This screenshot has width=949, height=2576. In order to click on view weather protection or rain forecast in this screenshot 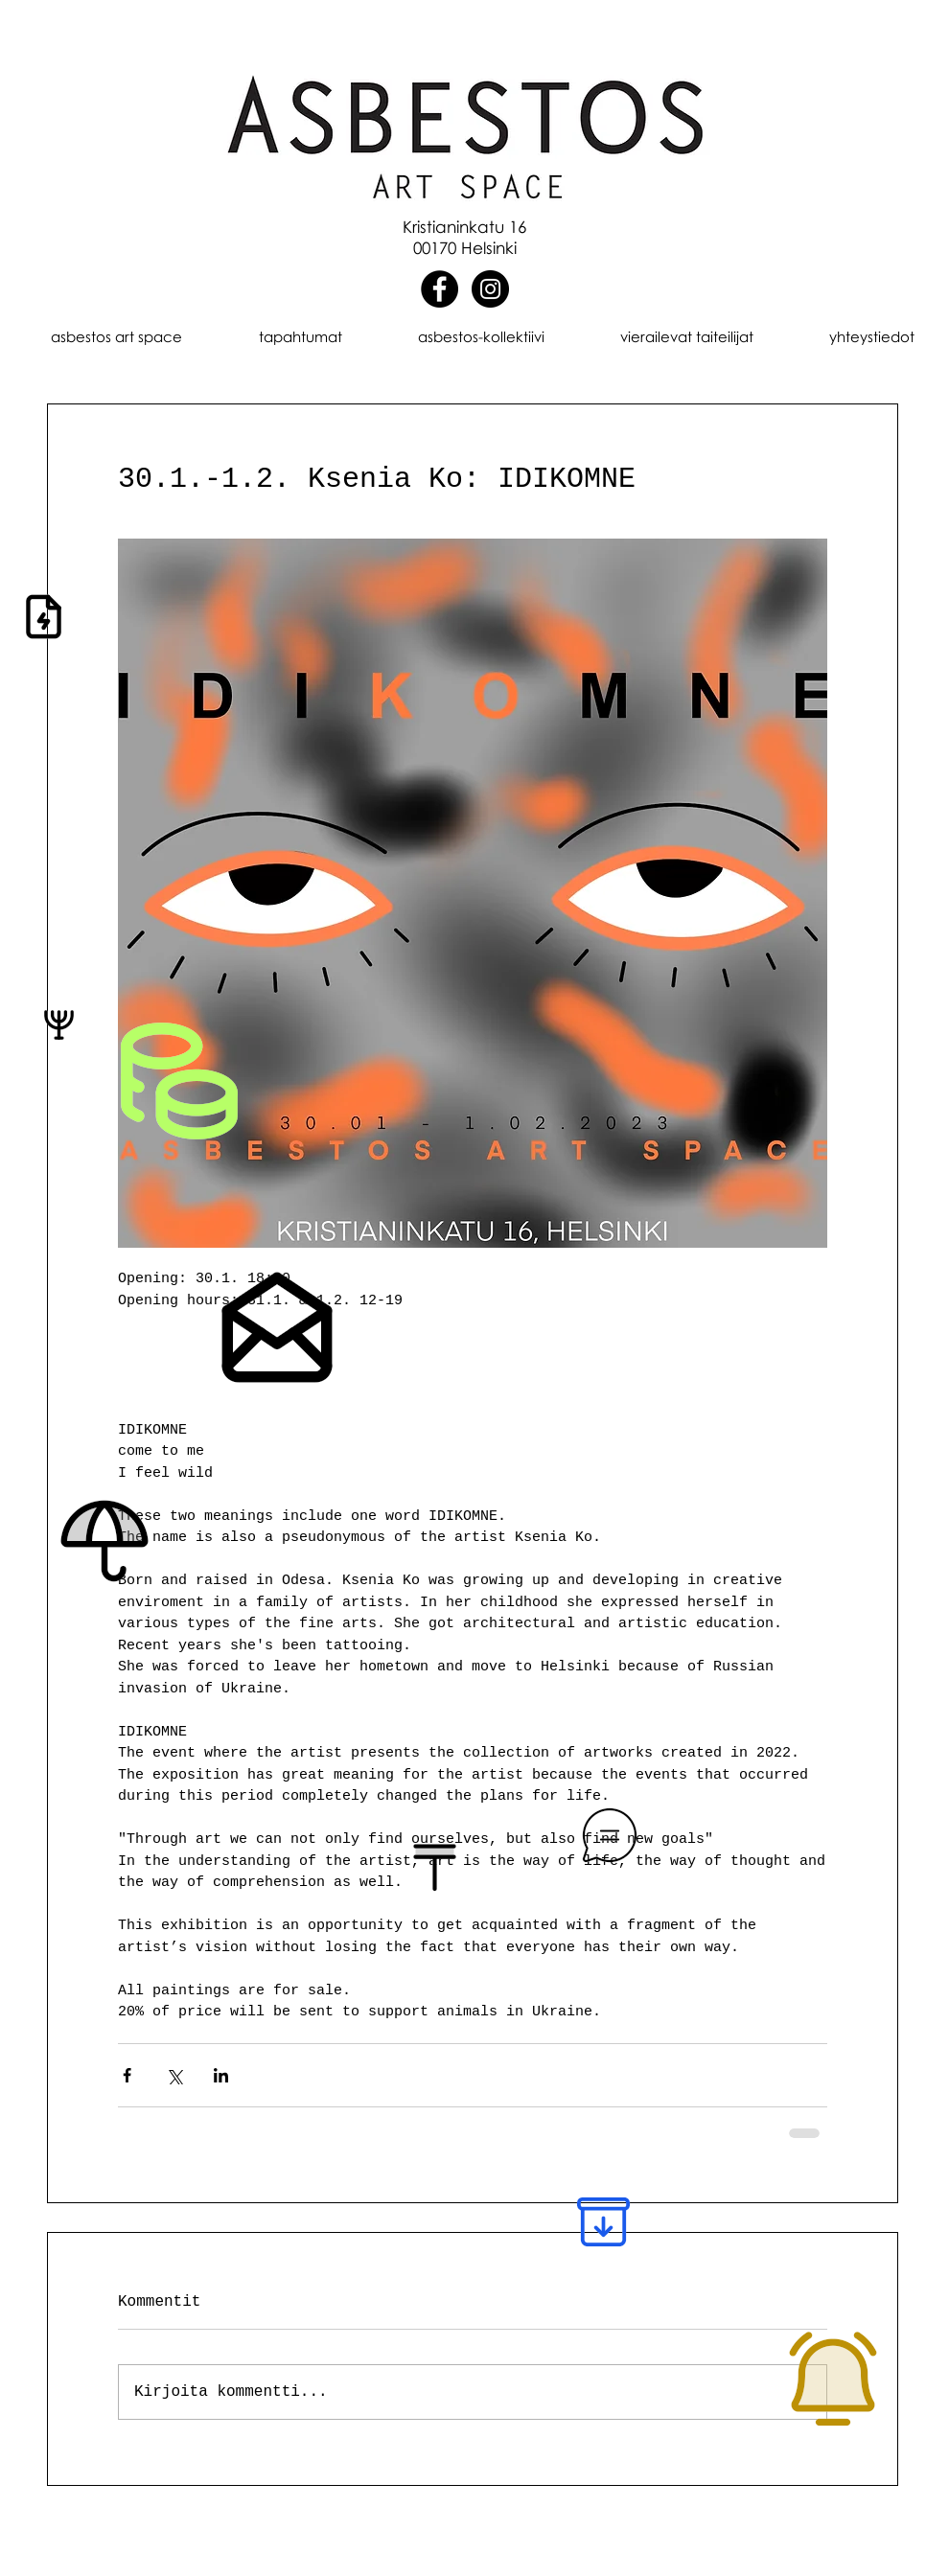, I will do `click(104, 1541)`.